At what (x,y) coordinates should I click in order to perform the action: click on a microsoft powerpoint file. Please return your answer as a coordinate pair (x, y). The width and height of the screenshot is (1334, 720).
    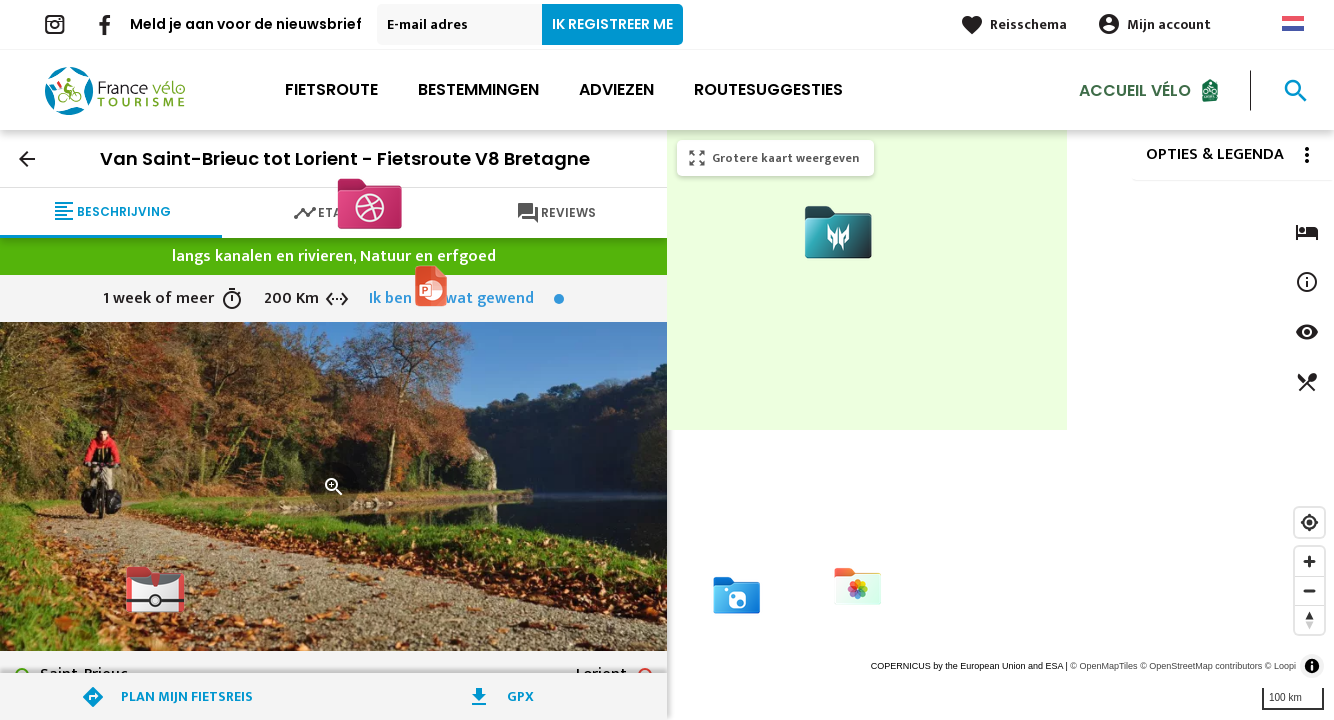
    Looking at the image, I should click on (431, 286).